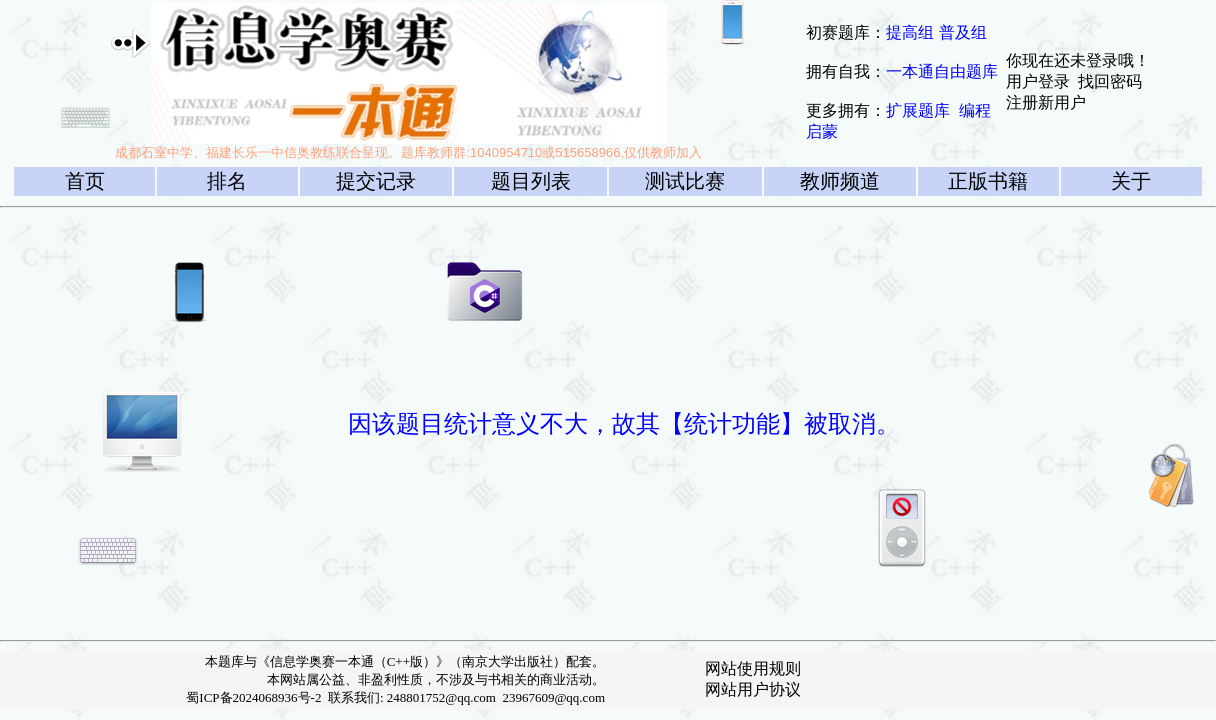  I want to click on iPhone SE device icon, so click(189, 292).